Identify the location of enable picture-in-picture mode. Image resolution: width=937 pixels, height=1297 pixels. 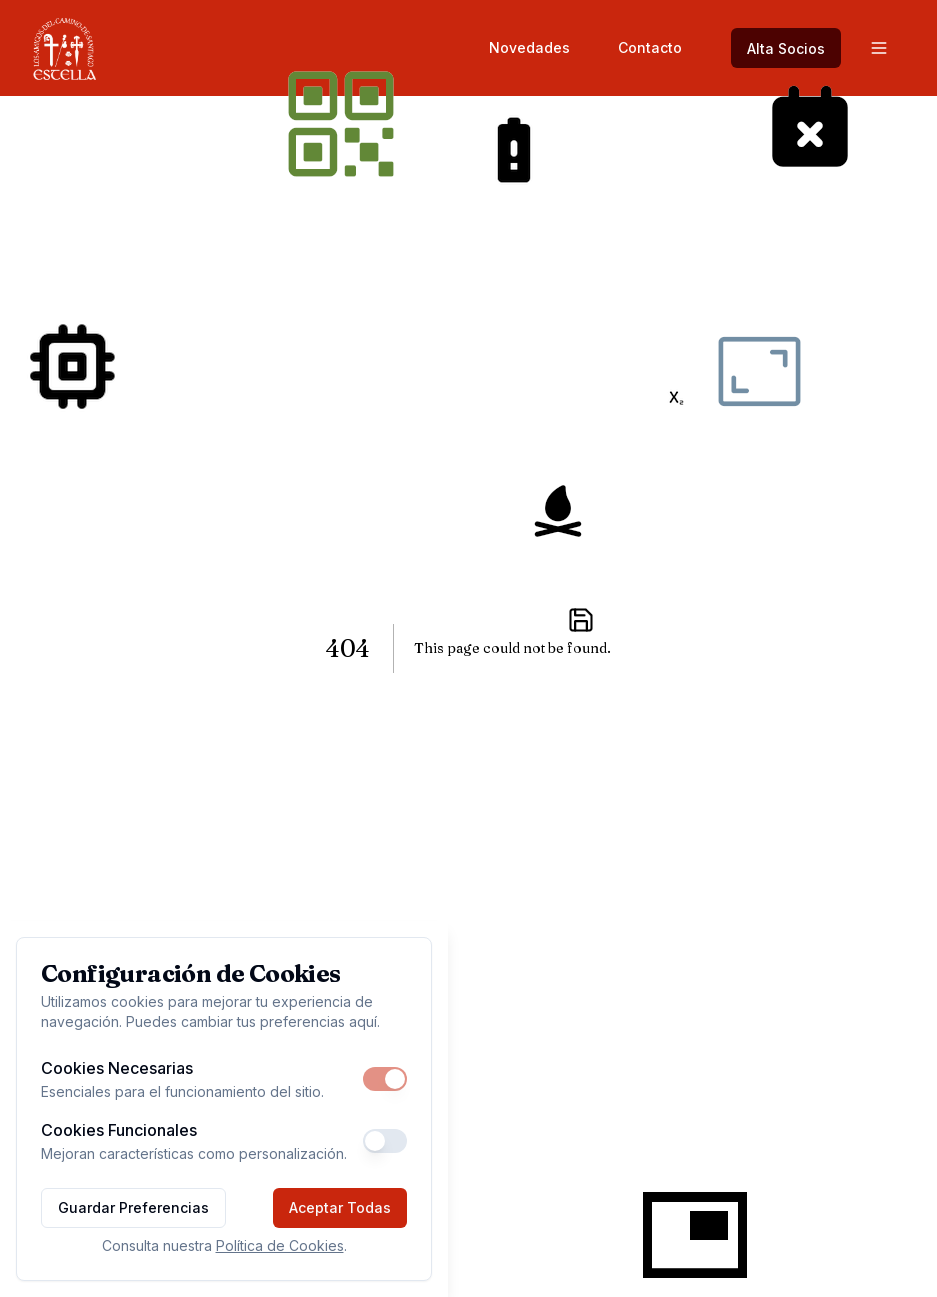
(695, 1235).